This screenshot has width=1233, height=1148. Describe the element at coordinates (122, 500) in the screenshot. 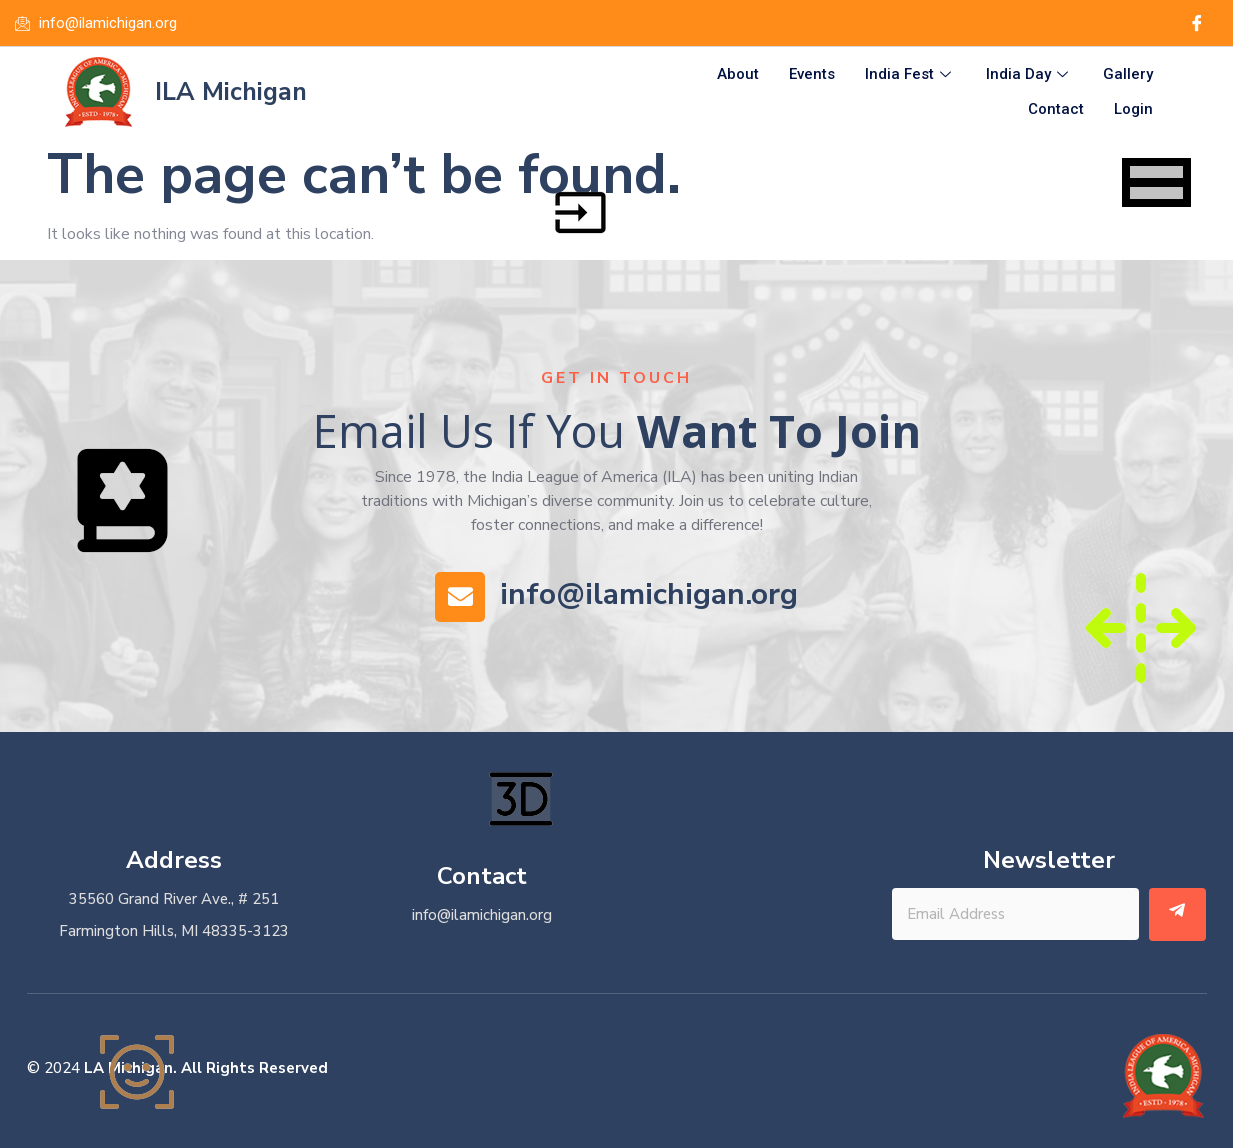

I see `access Jewish religious texts` at that location.